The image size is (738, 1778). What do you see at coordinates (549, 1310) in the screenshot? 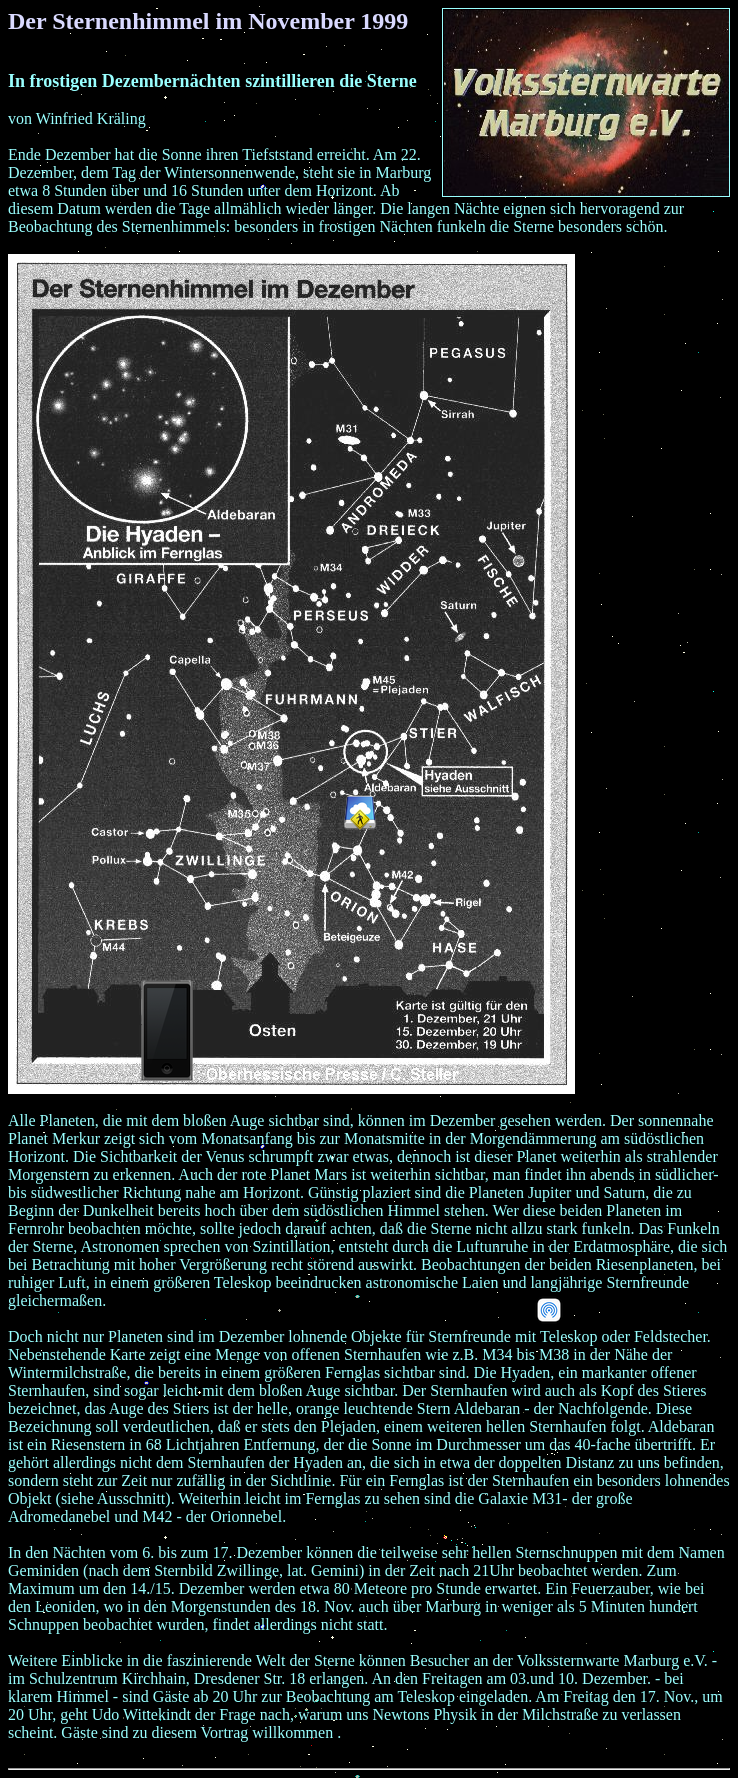
I see `open AirDrop to share files wirelessly` at bounding box center [549, 1310].